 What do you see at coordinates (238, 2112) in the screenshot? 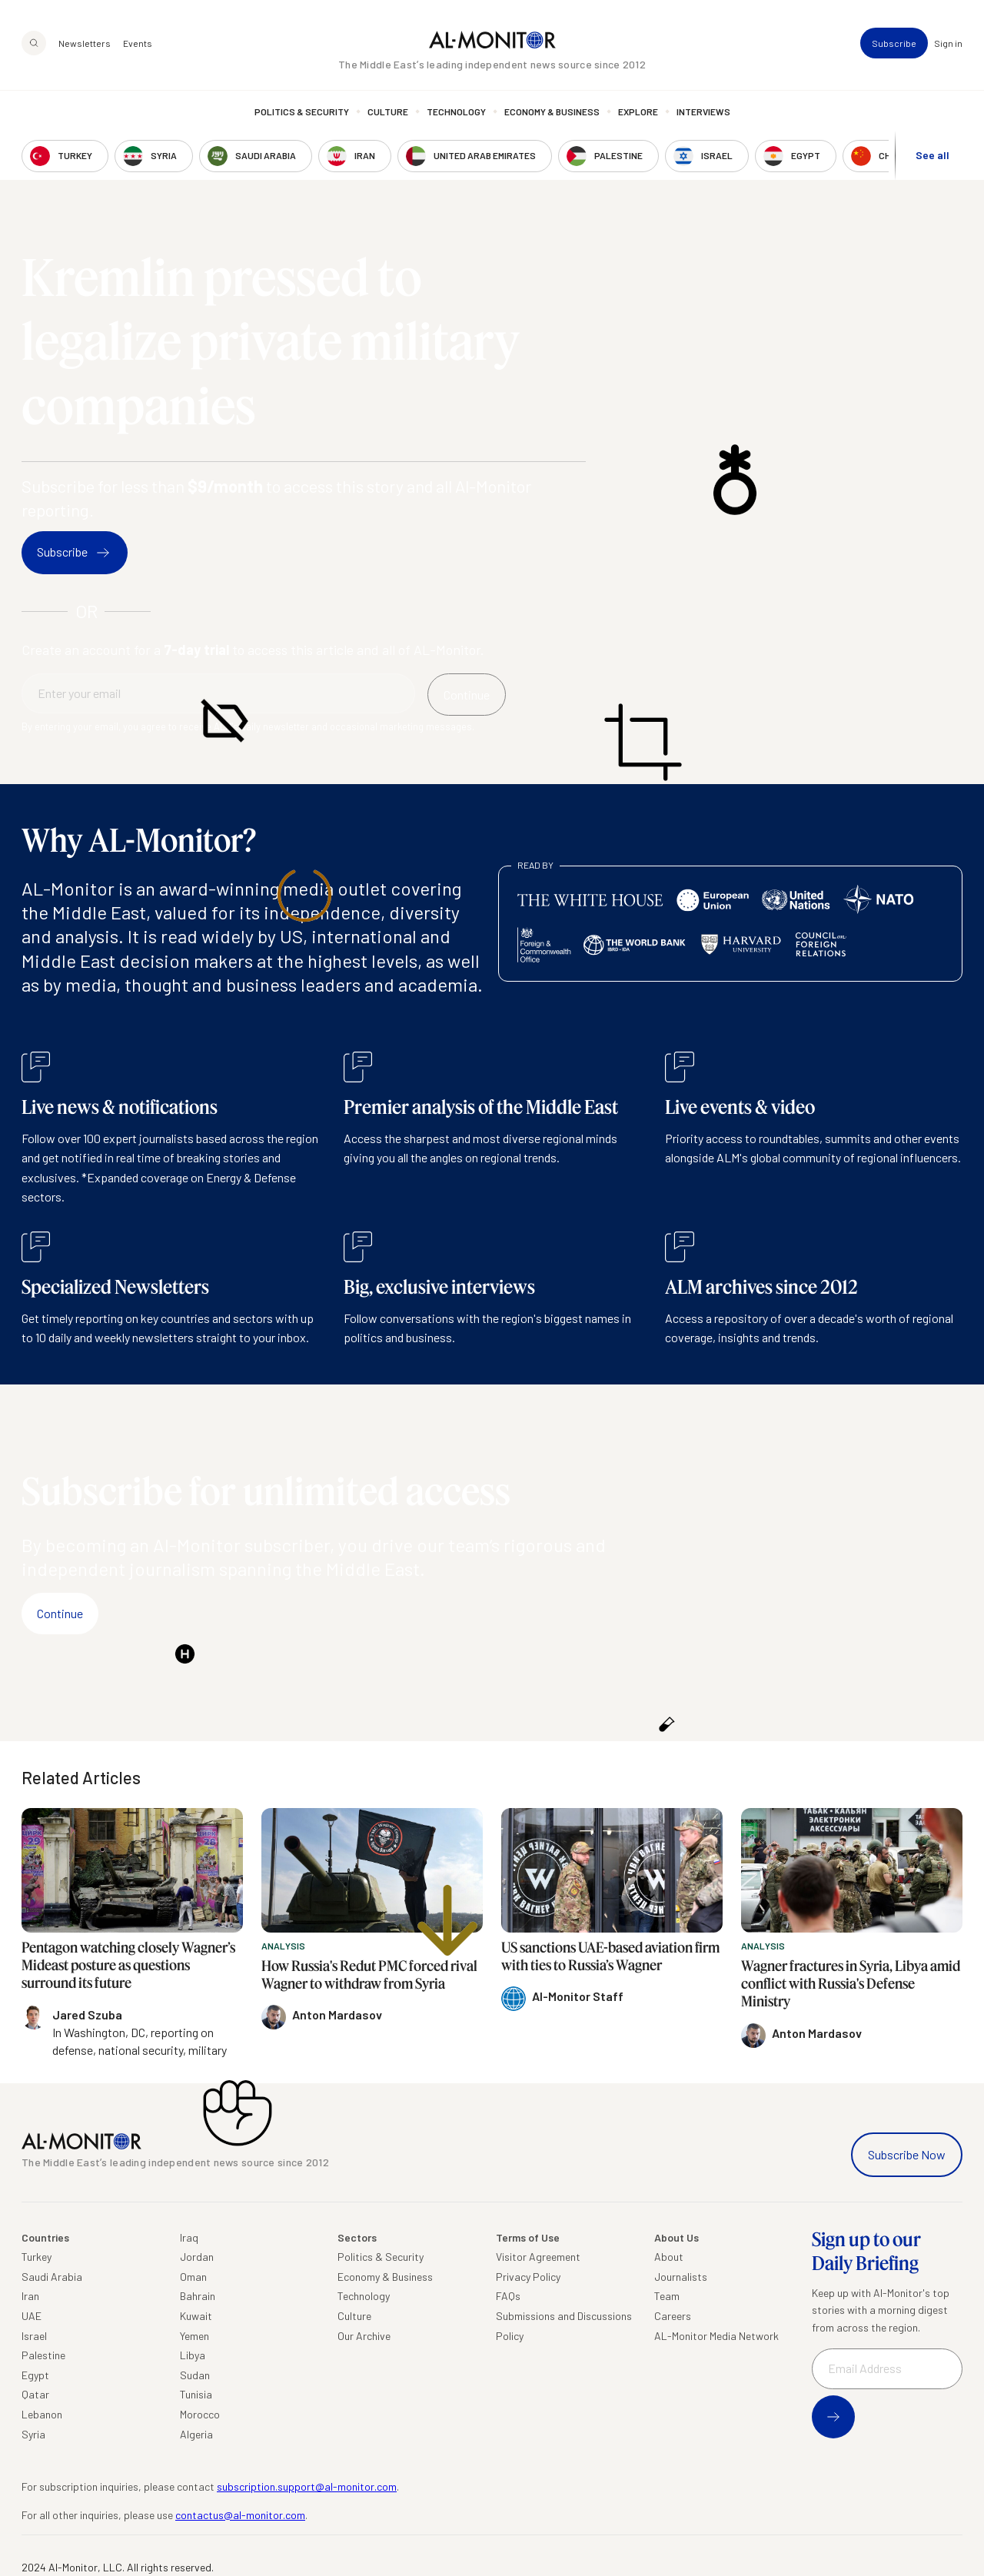
I see `indicates solidarity or support action` at bounding box center [238, 2112].